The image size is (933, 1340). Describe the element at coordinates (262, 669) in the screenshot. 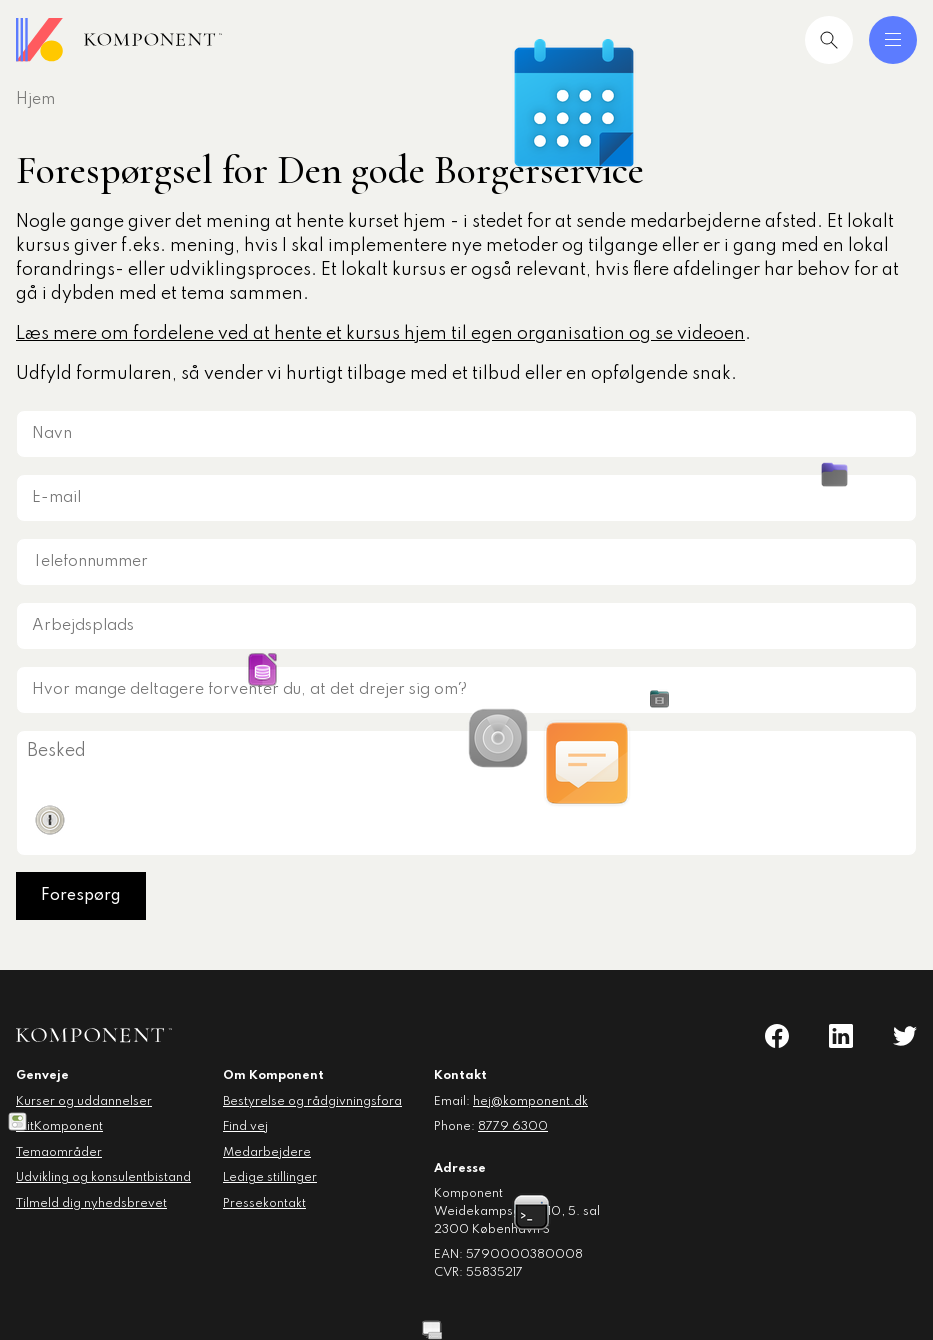

I see `open LibreOffice Base database application` at that location.